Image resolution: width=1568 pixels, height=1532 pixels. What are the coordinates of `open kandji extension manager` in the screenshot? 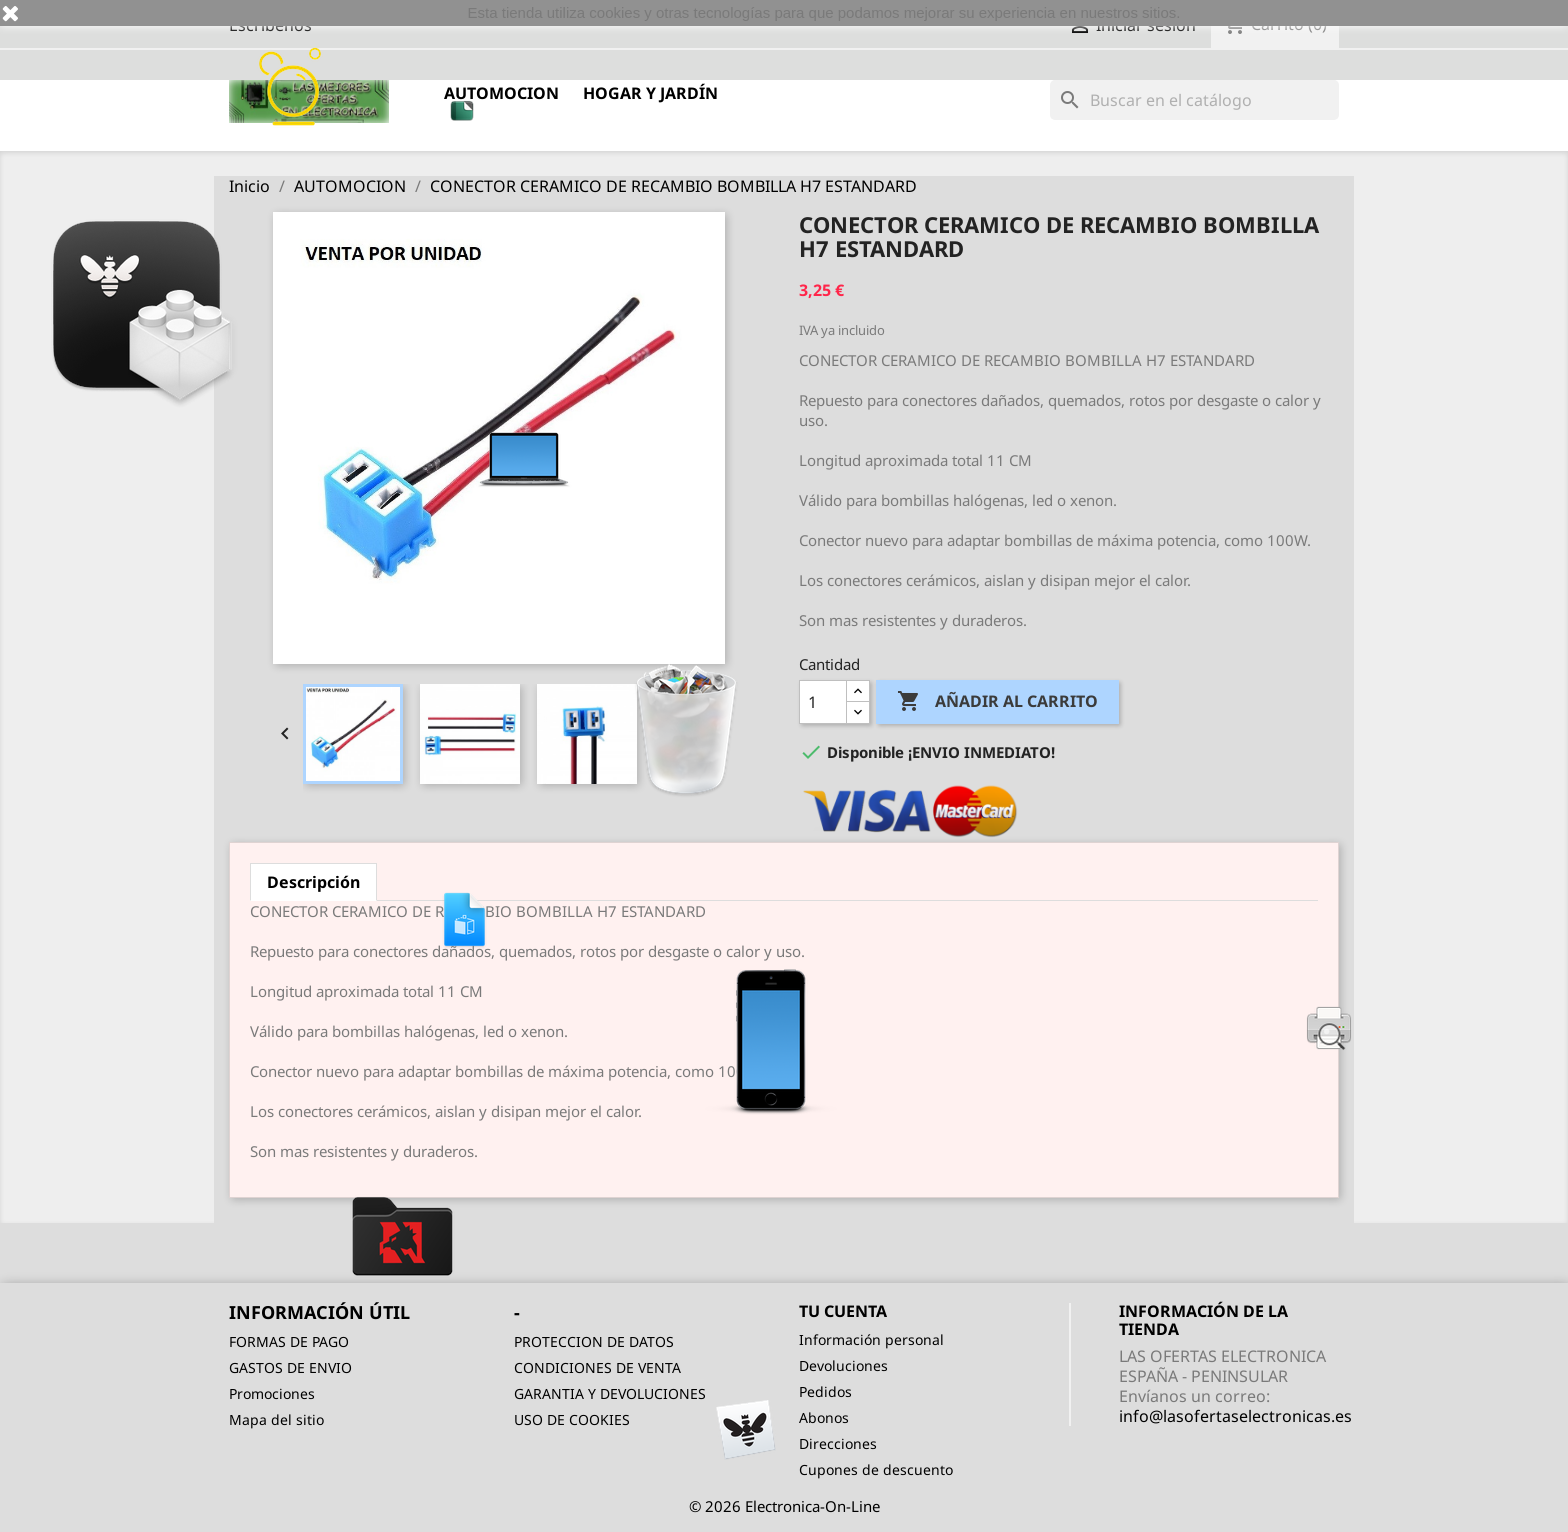 It's located at (136, 304).